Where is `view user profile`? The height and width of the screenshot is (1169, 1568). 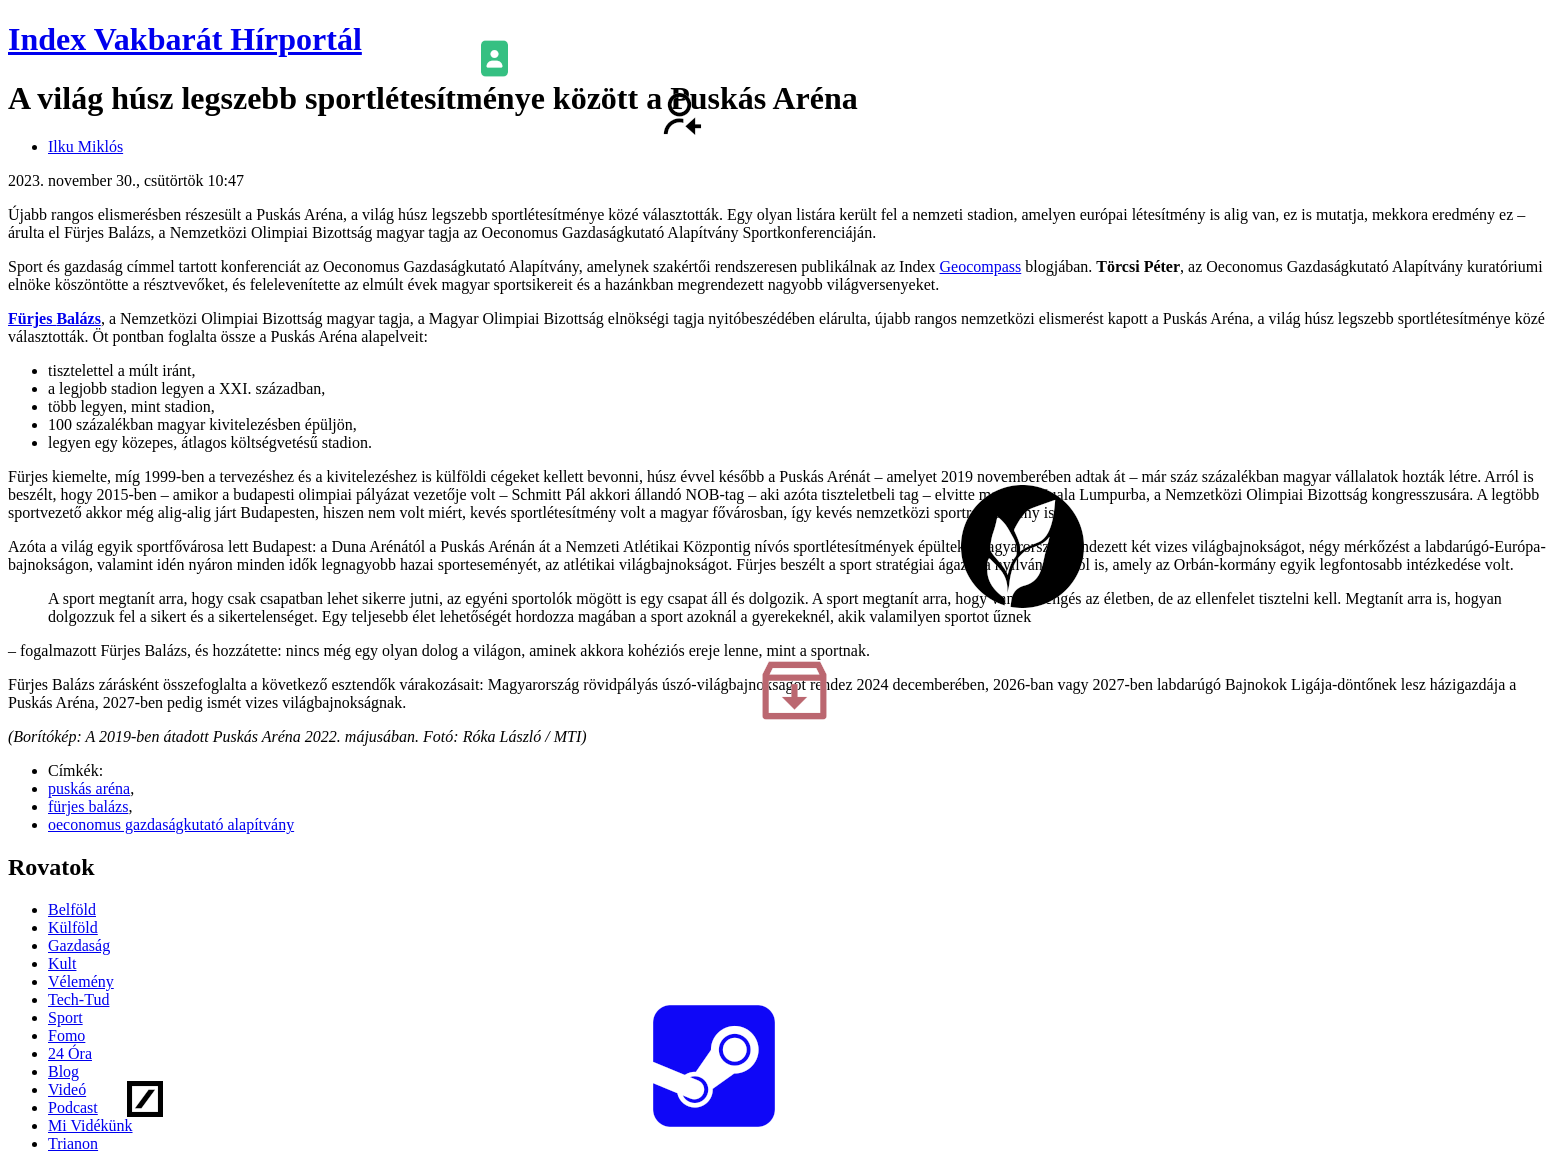
view user profile is located at coordinates (494, 58).